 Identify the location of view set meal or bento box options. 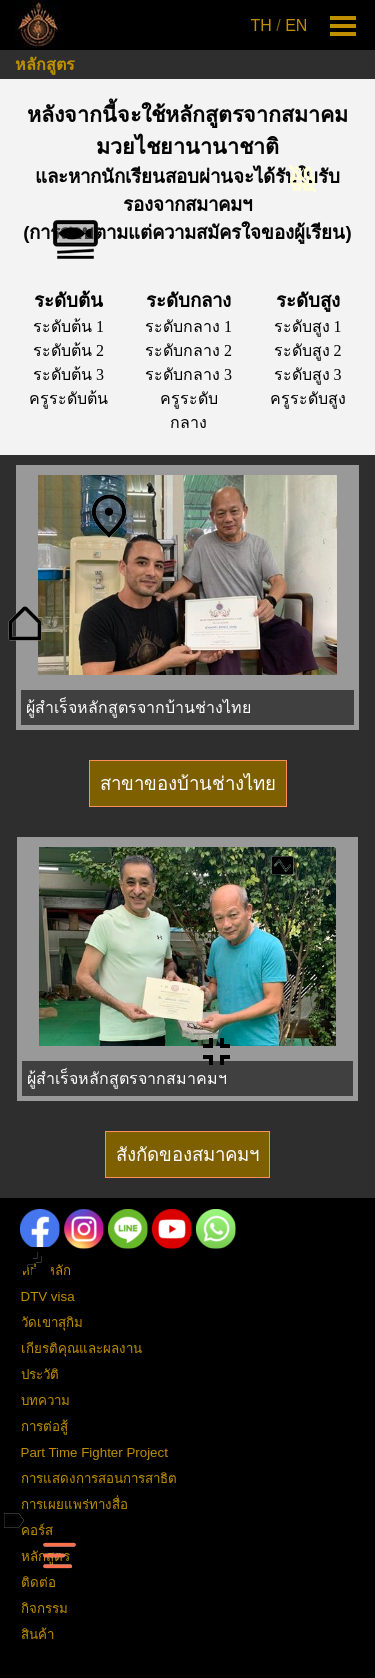
(75, 240).